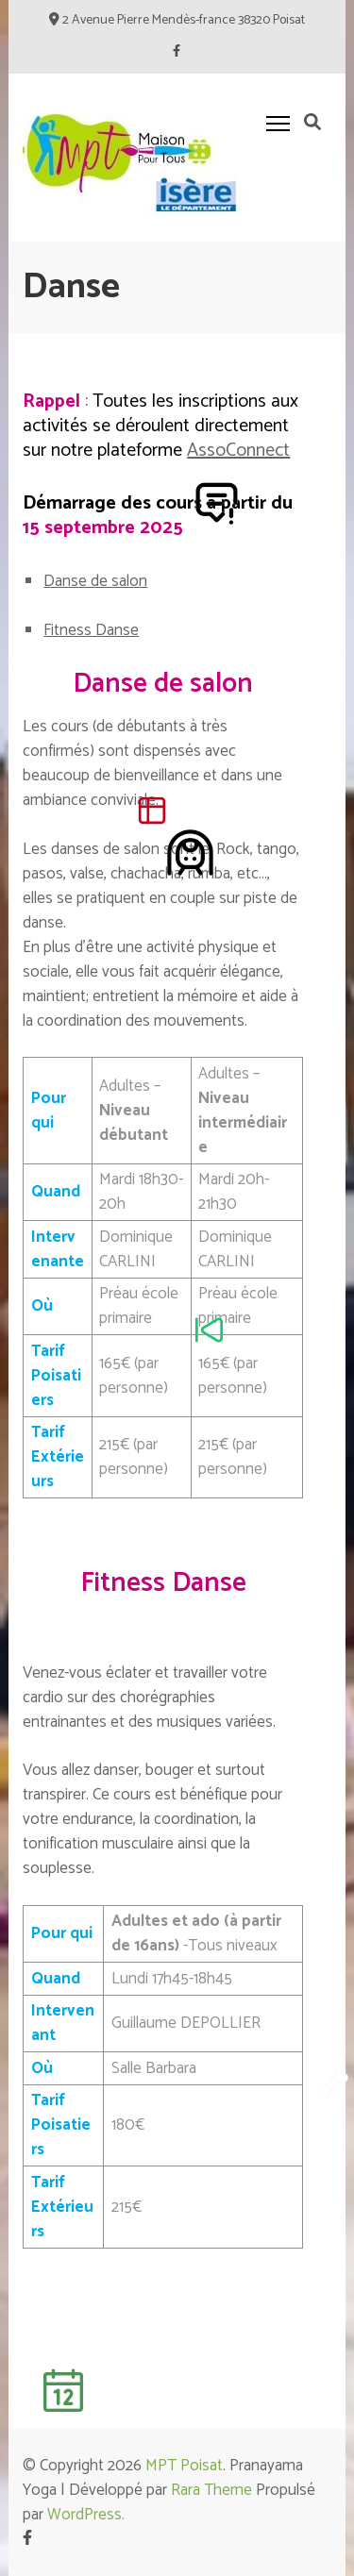 The height and width of the screenshot is (2576, 354). Describe the element at coordinates (209, 1330) in the screenshot. I see `skip to previous track` at that location.